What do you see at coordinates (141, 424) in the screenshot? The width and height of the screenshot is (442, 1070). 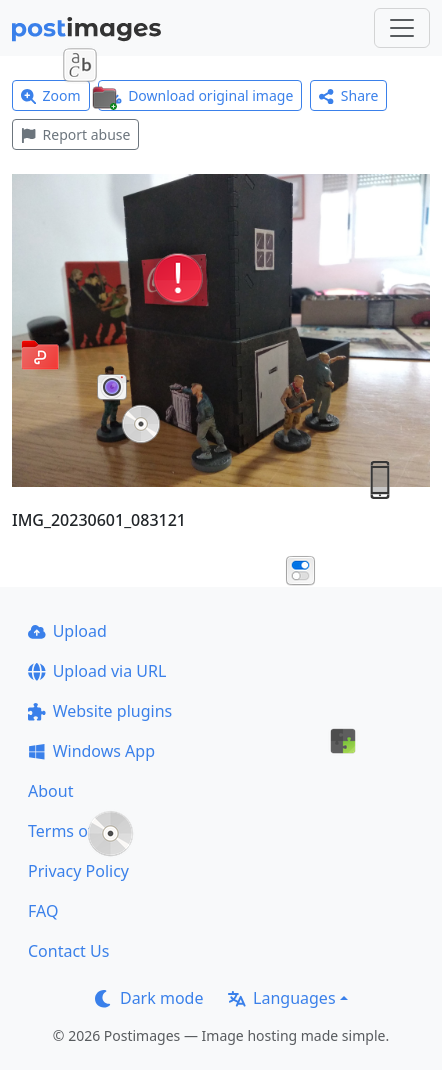 I see `indicates a DVD+R disc device` at bounding box center [141, 424].